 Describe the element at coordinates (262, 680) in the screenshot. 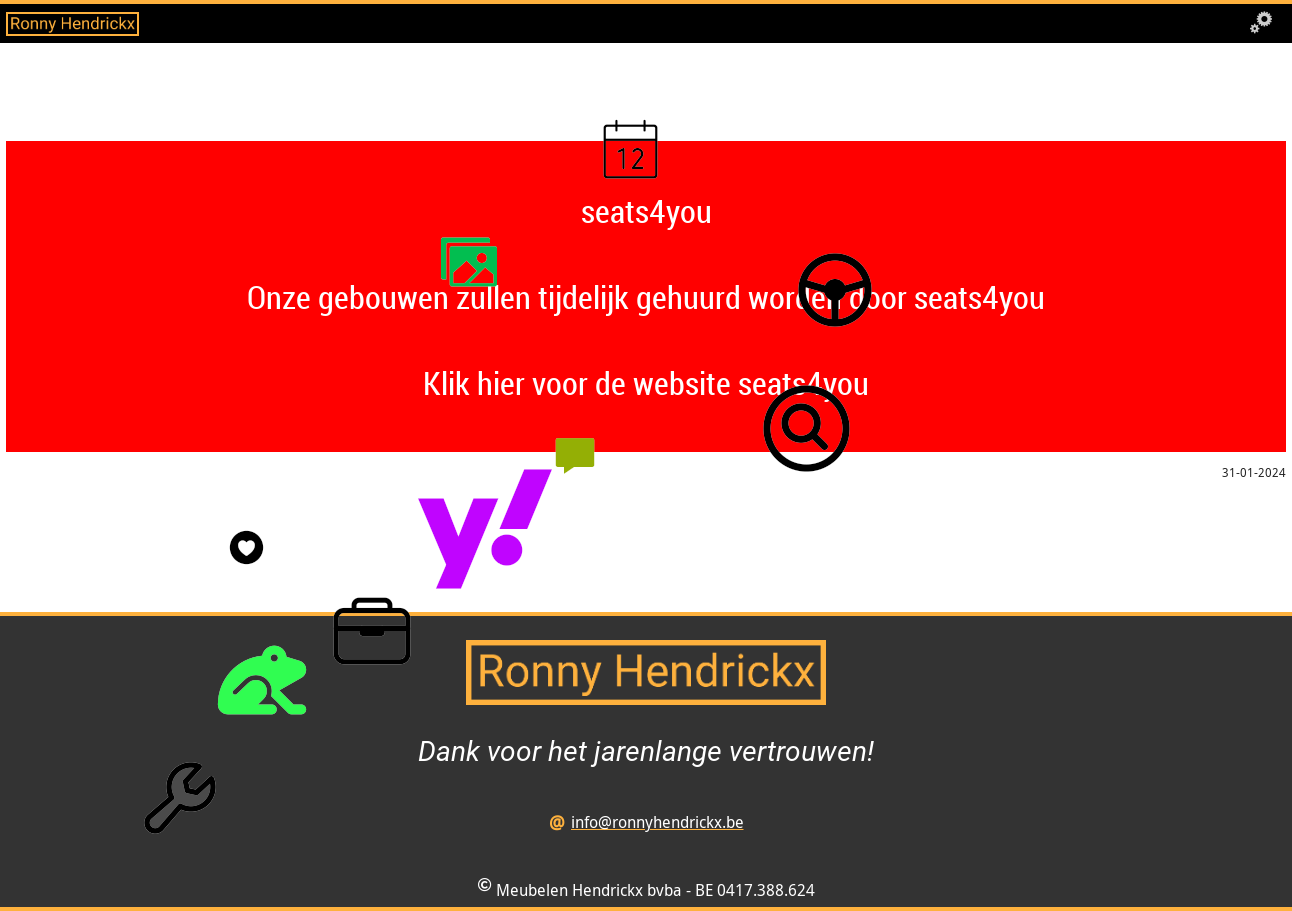

I see `decorative frog icon or mascot` at that location.